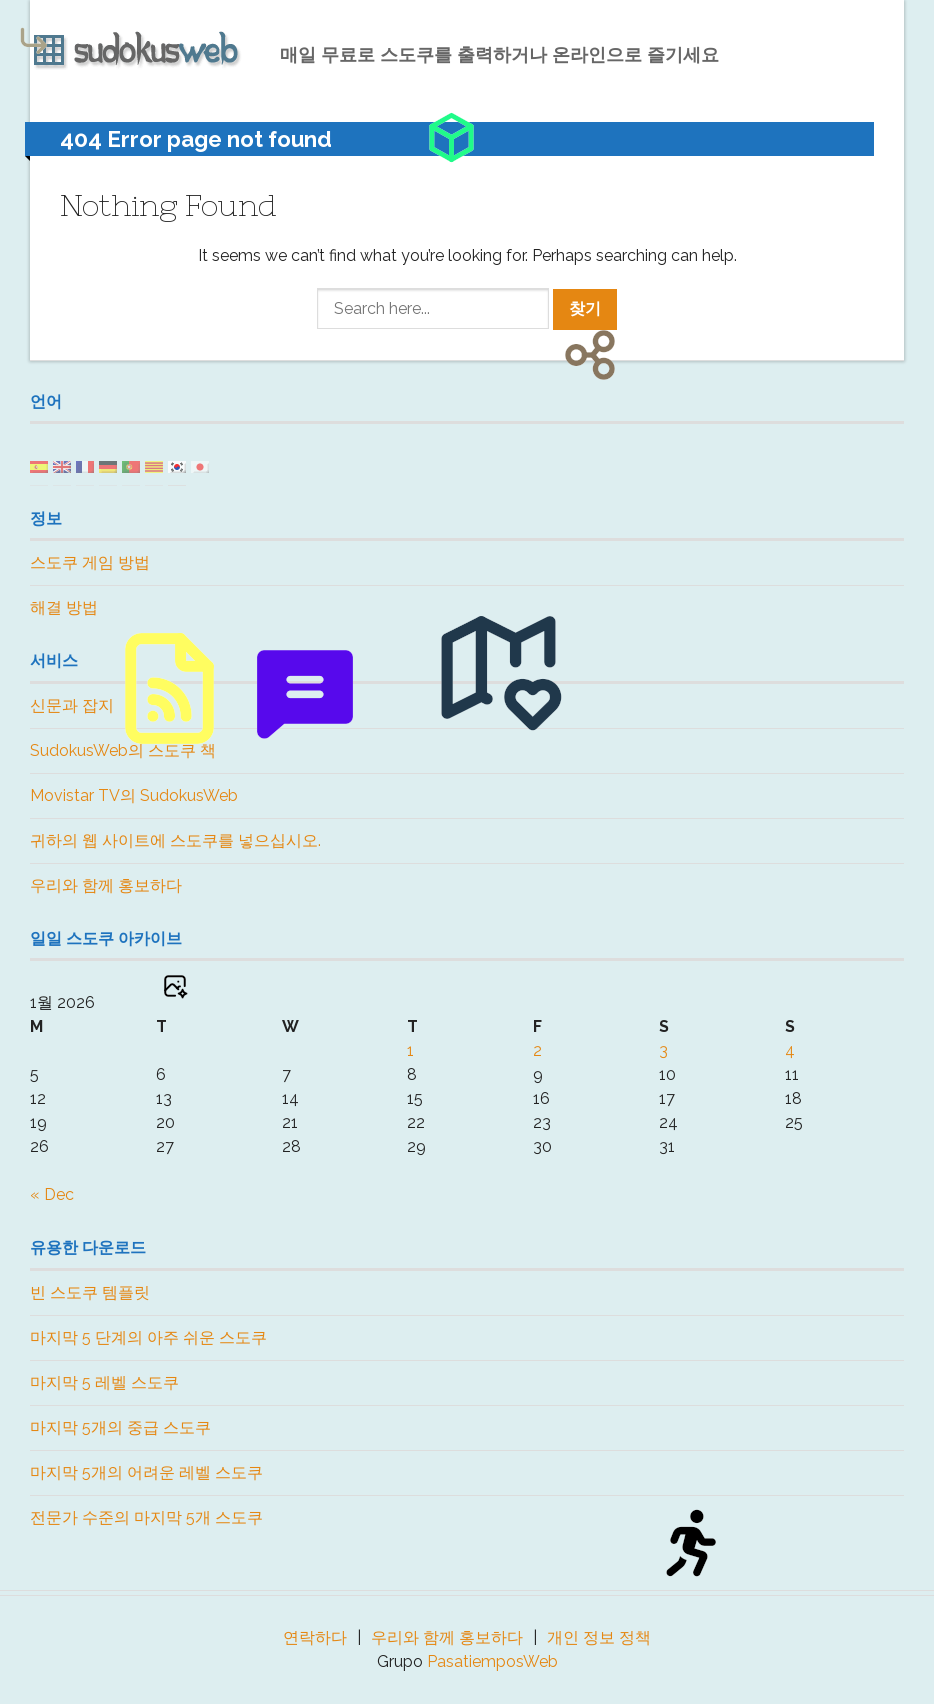  Describe the element at coordinates (451, 137) in the screenshot. I see `view package or shipment details` at that location.